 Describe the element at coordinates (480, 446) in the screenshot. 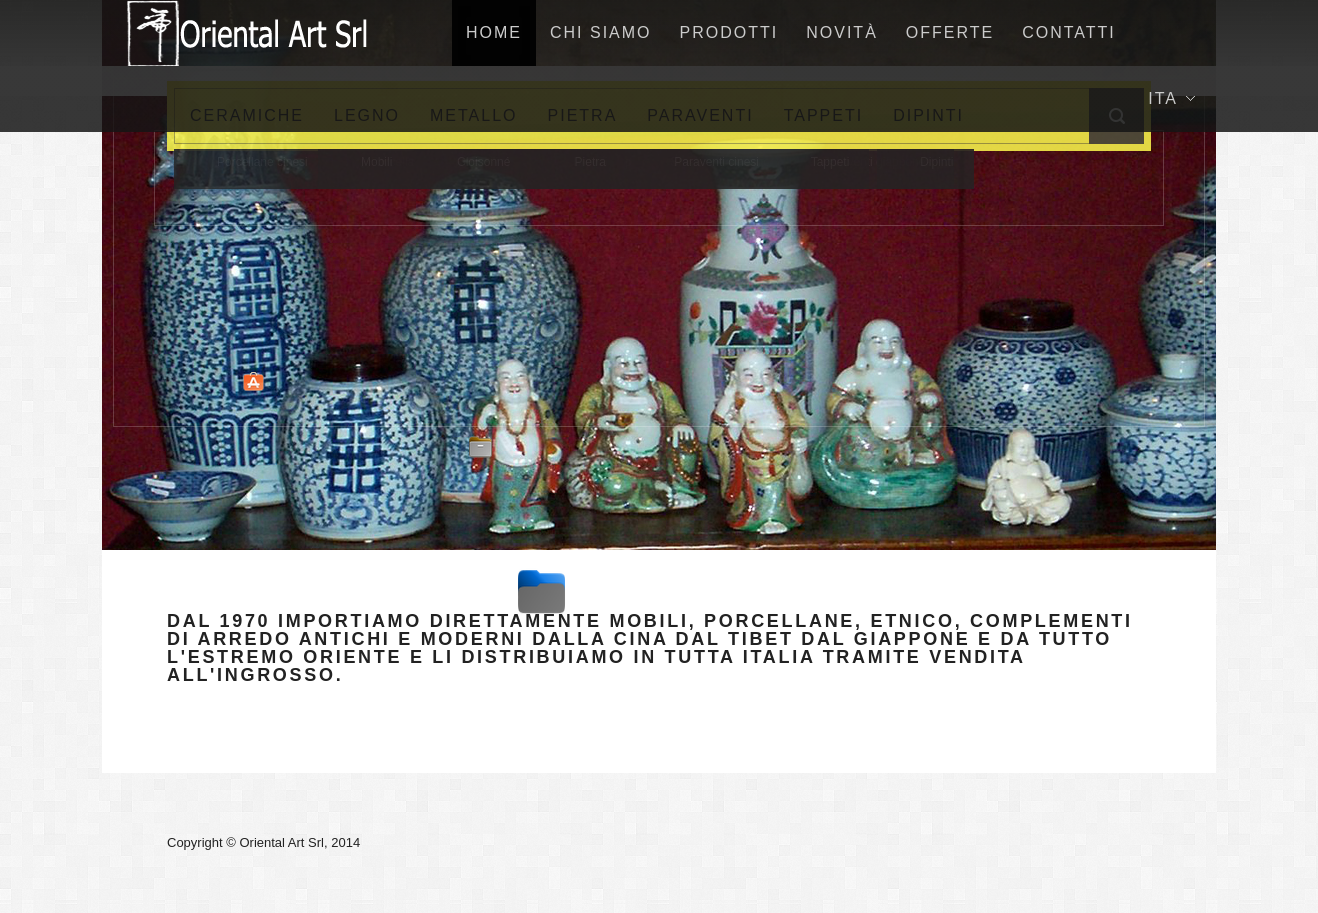

I see `open the file manager` at that location.